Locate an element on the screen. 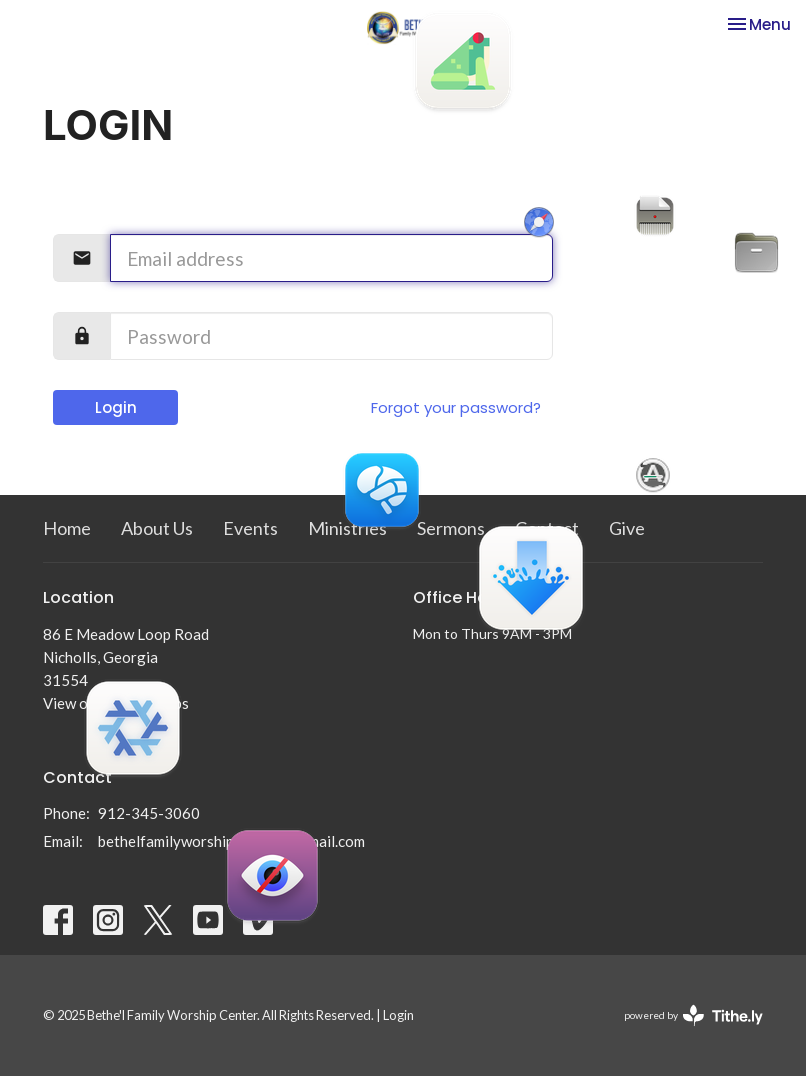  open the web browser app is located at coordinates (539, 222).